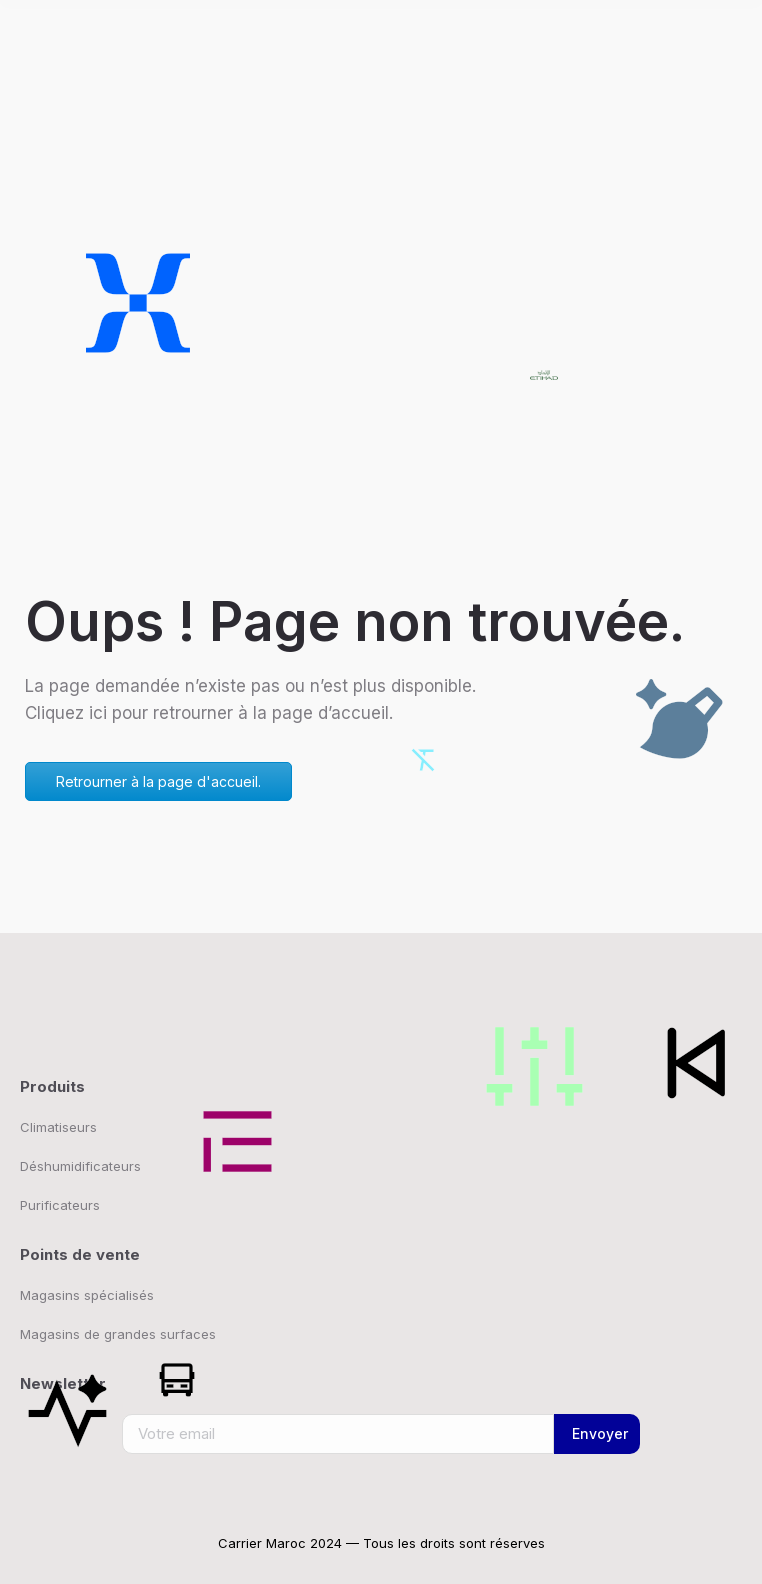 The image size is (762, 1584). Describe the element at coordinates (177, 1379) in the screenshot. I see `view public transit options` at that location.